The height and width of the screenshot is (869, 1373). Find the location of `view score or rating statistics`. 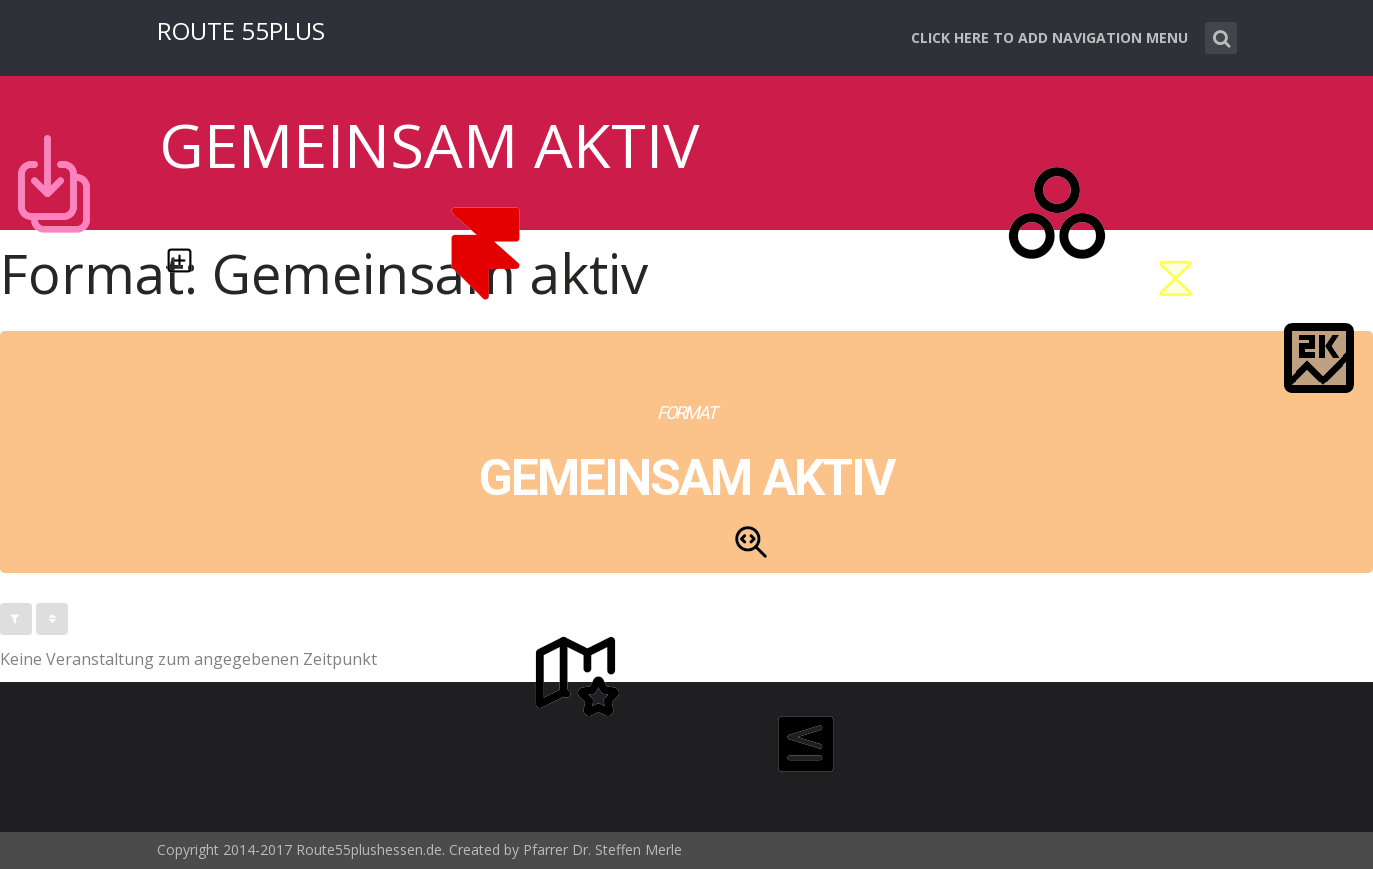

view score or rating statistics is located at coordinates (1319, 358).